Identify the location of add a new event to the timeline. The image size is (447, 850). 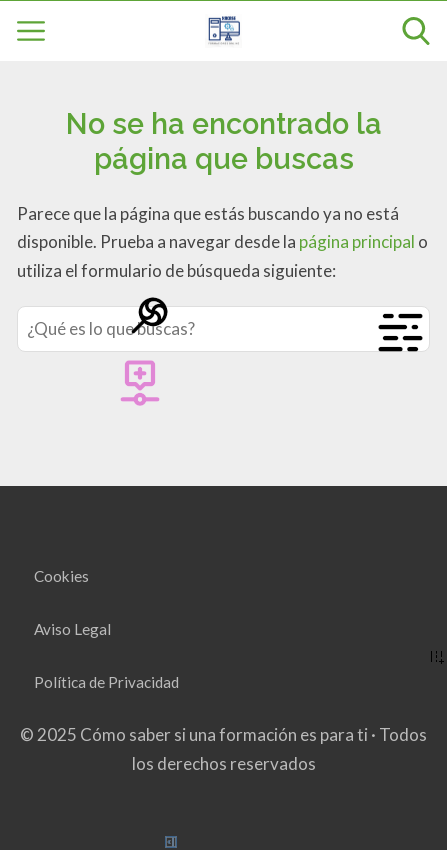
(140, 382).